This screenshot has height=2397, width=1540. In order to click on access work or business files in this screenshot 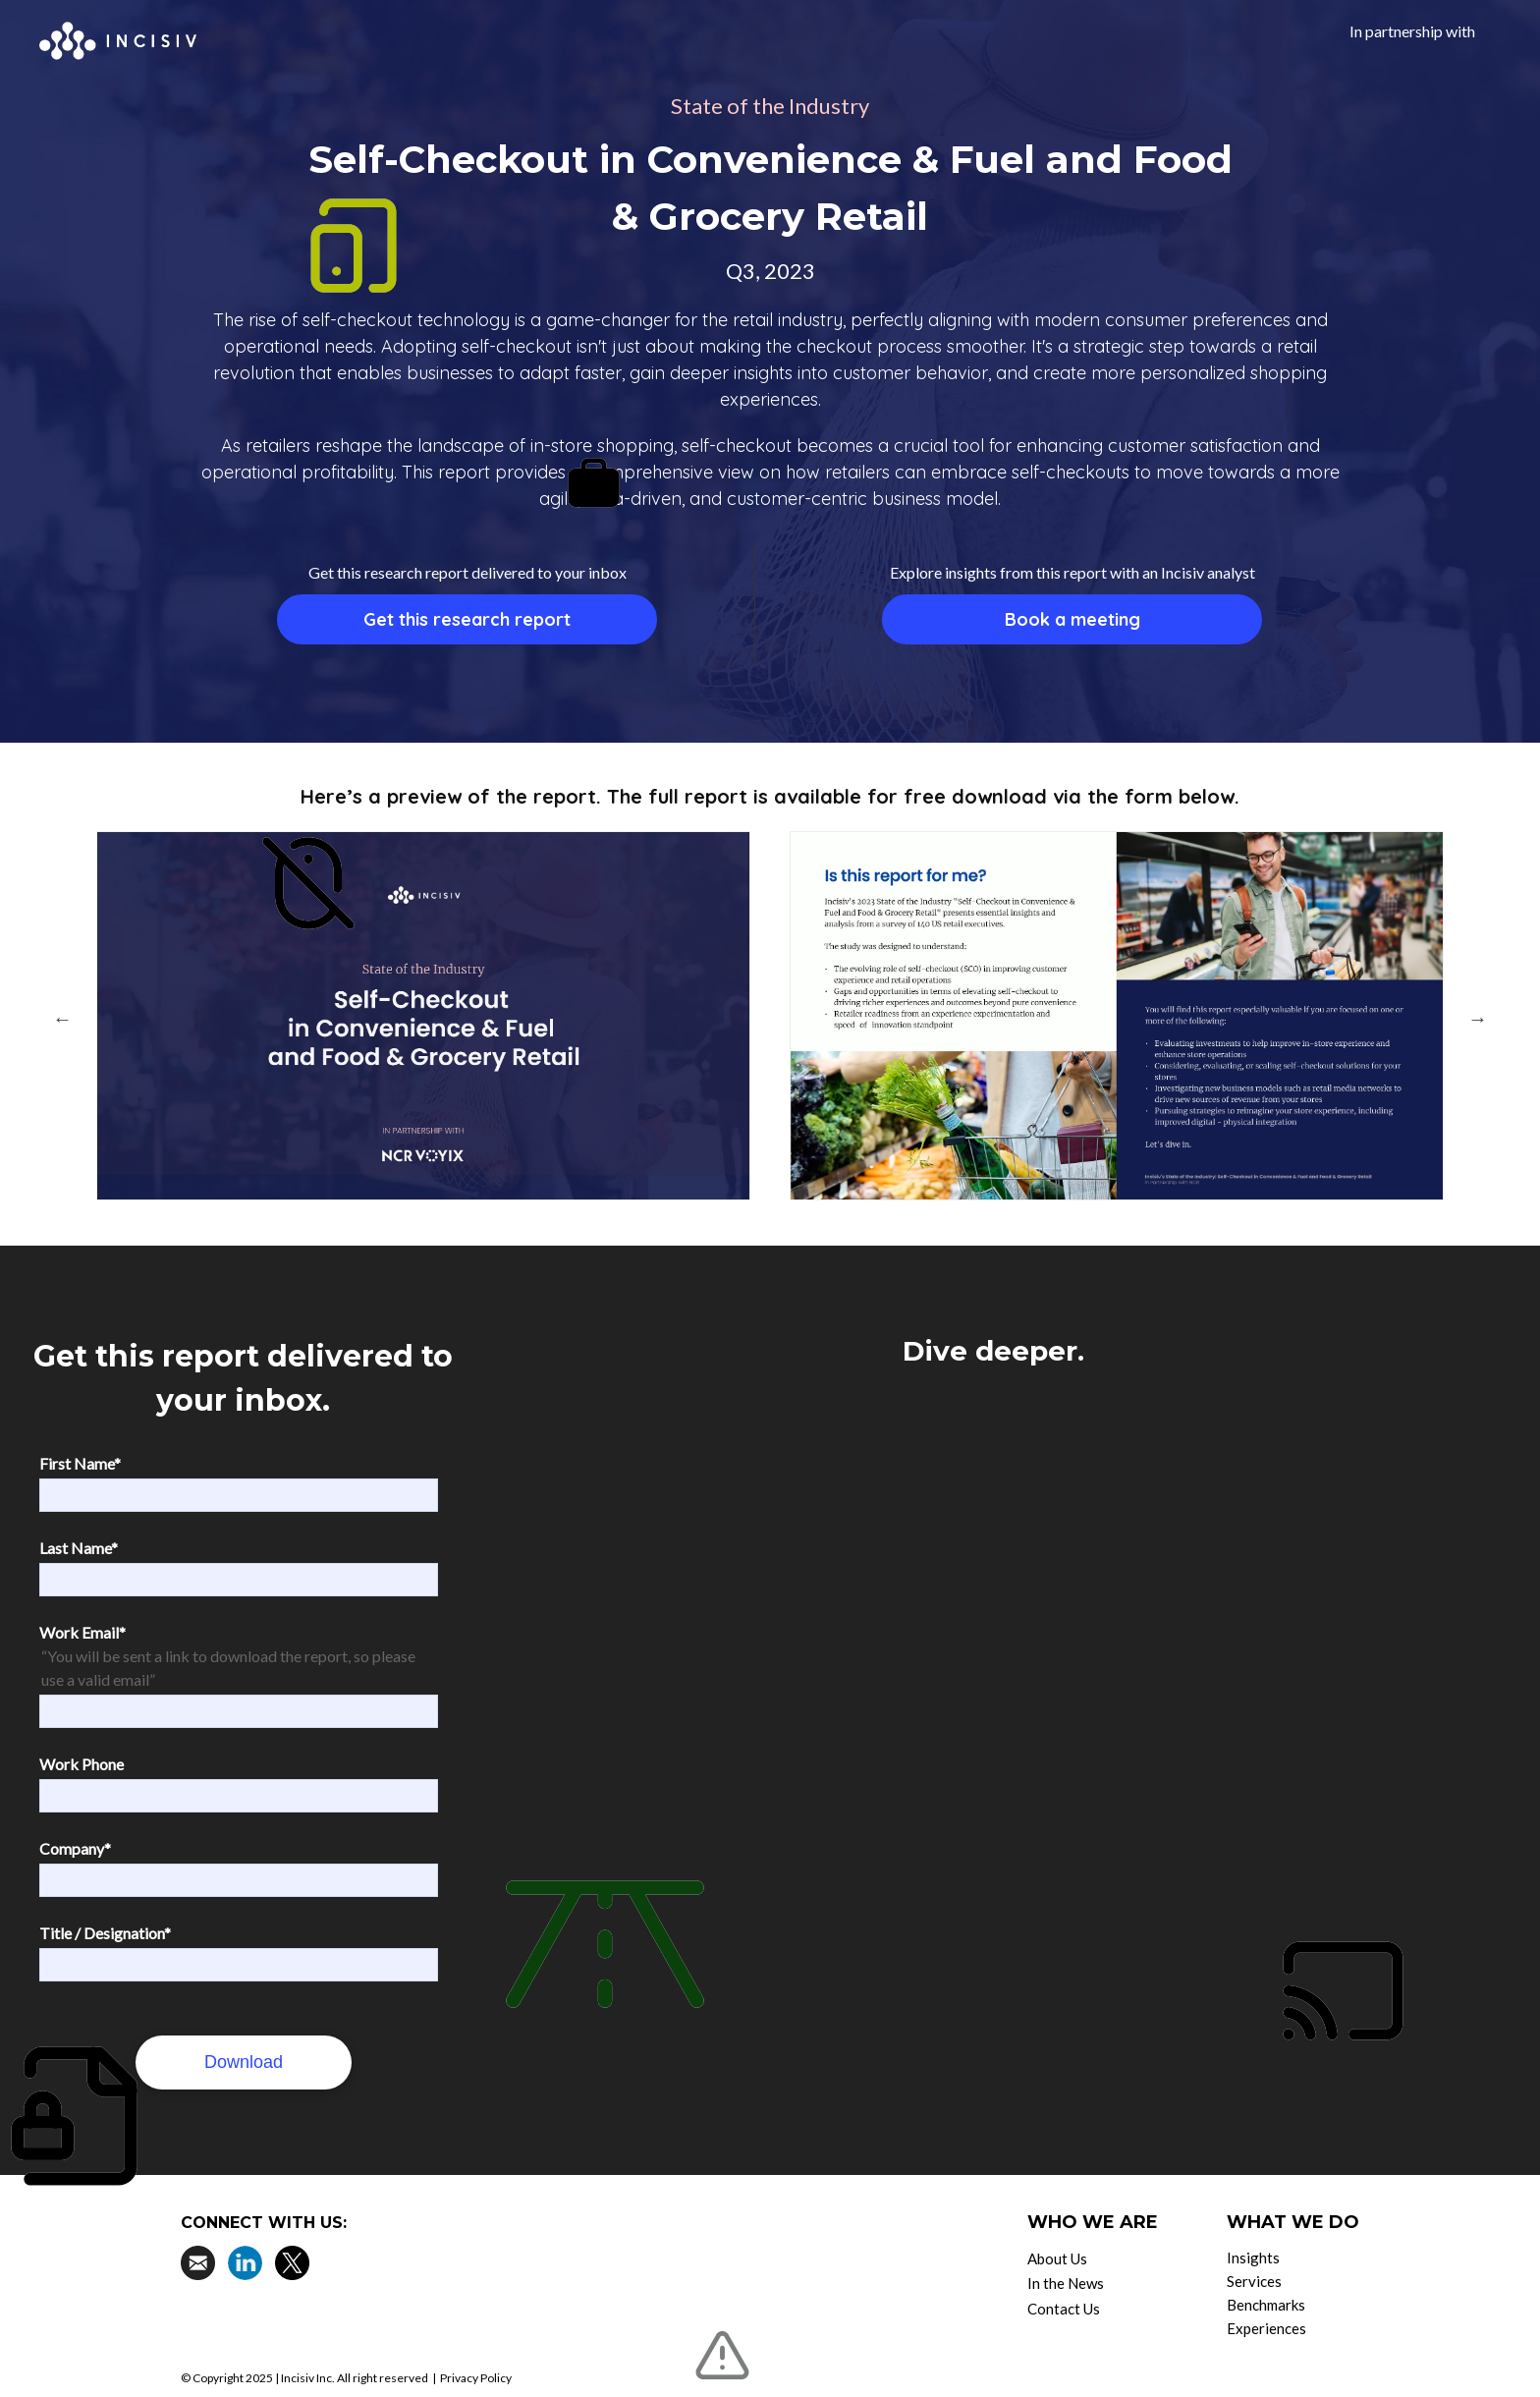, I will do `click(593, 483)`.